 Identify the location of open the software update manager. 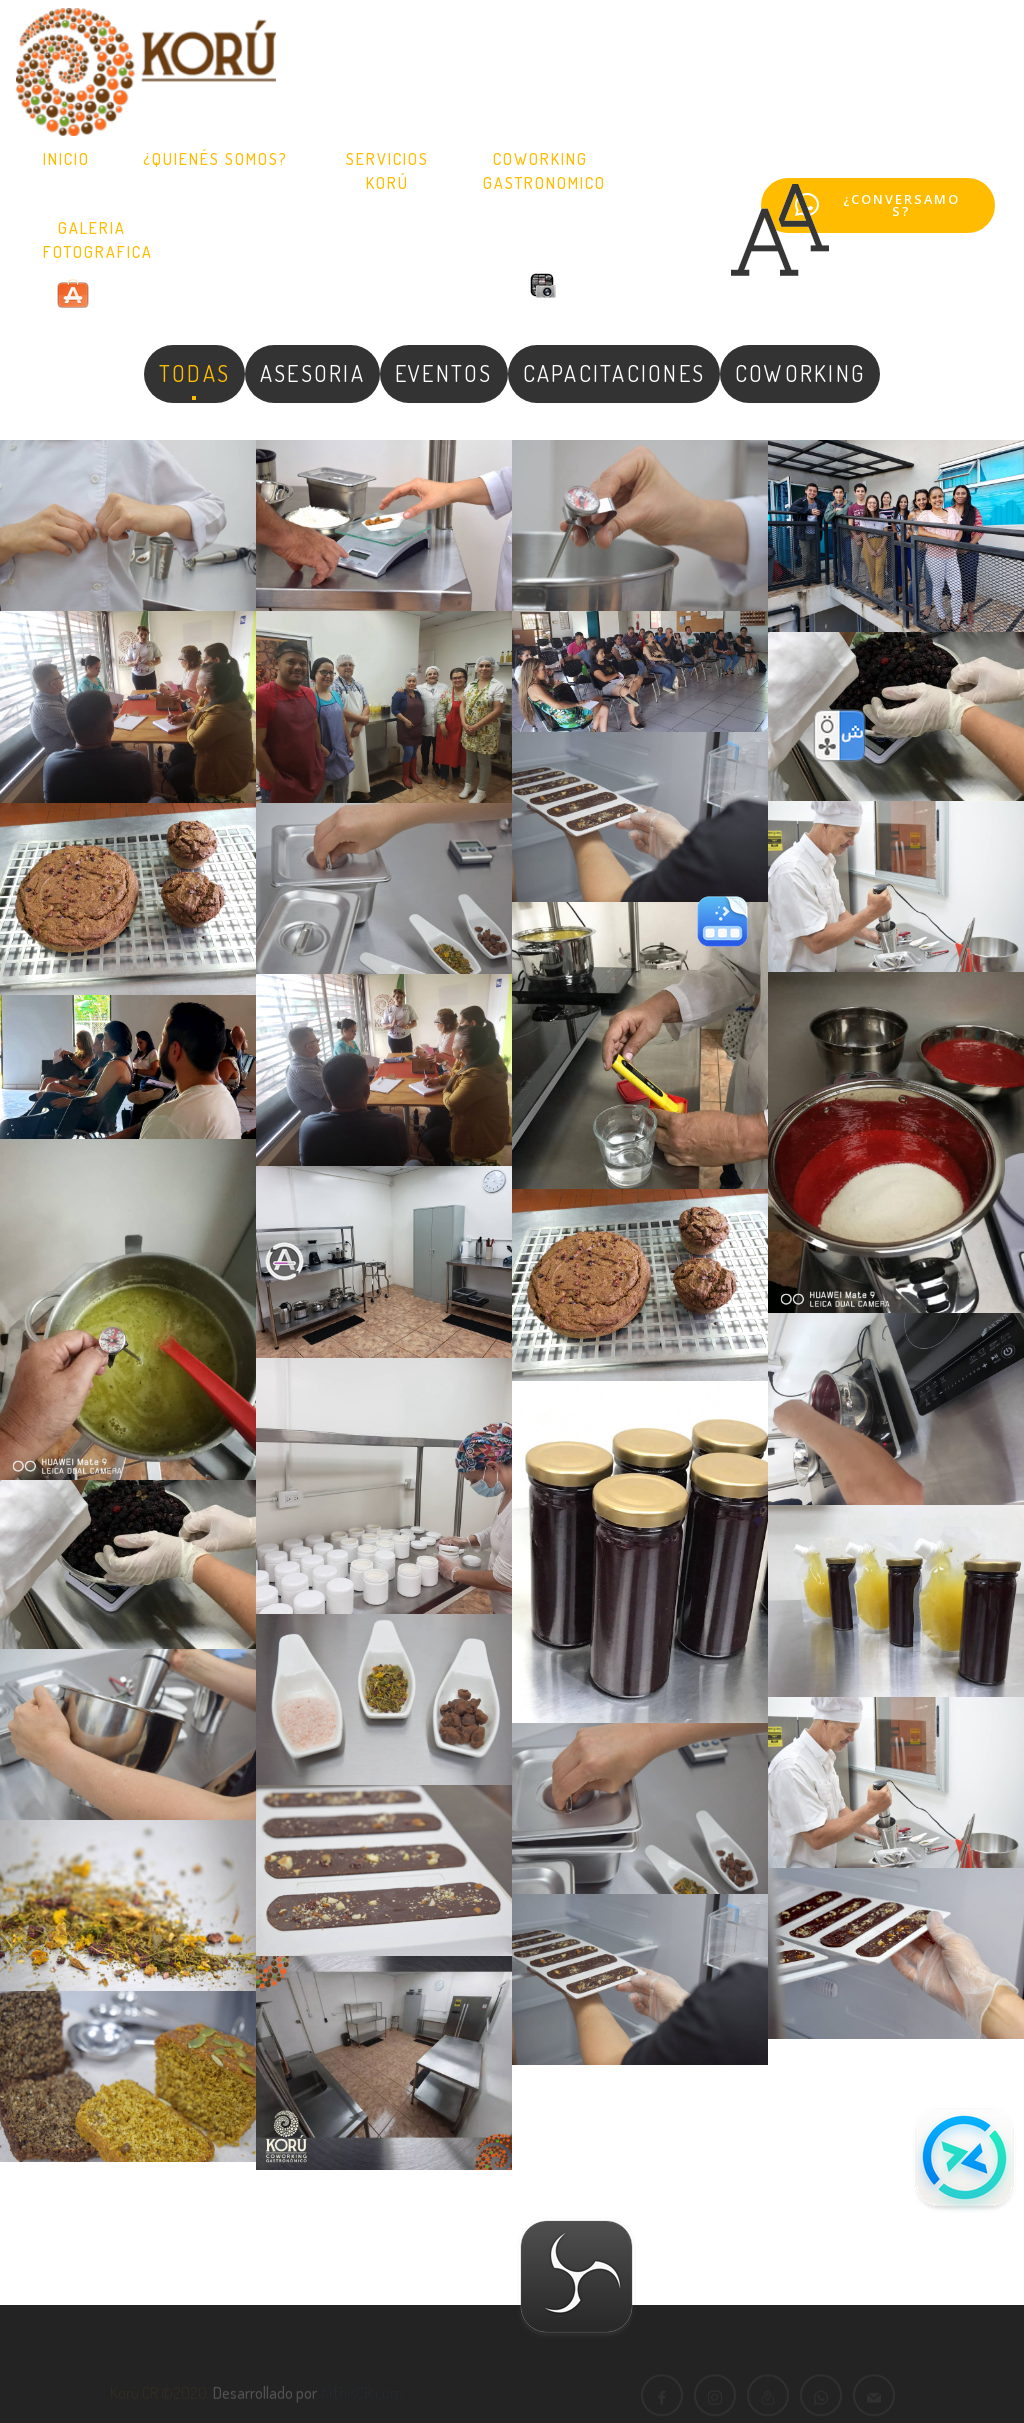
(284, 1261).